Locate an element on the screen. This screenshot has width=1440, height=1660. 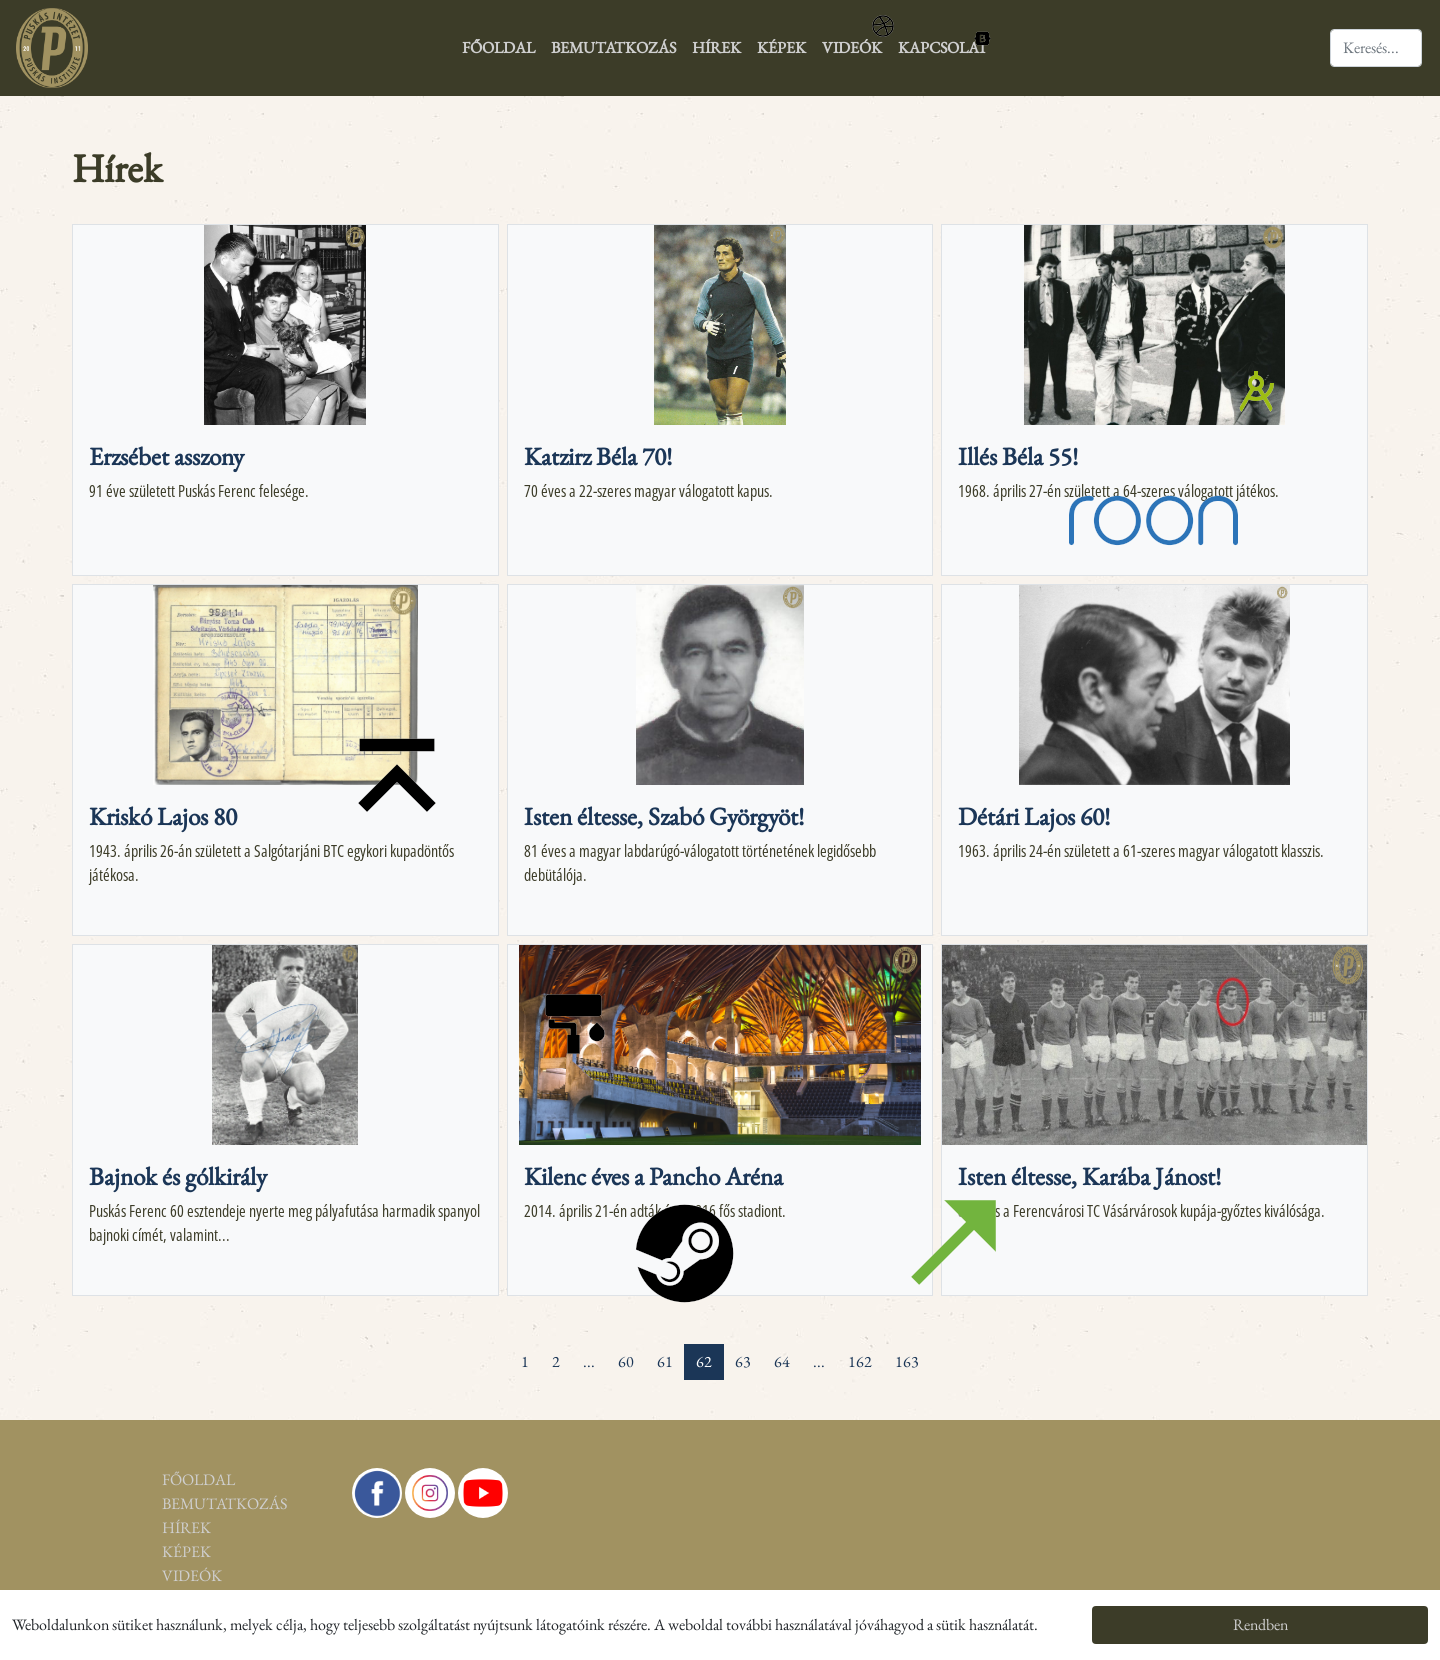
open Steam gaming platform is located at coordinates (684, 1253).